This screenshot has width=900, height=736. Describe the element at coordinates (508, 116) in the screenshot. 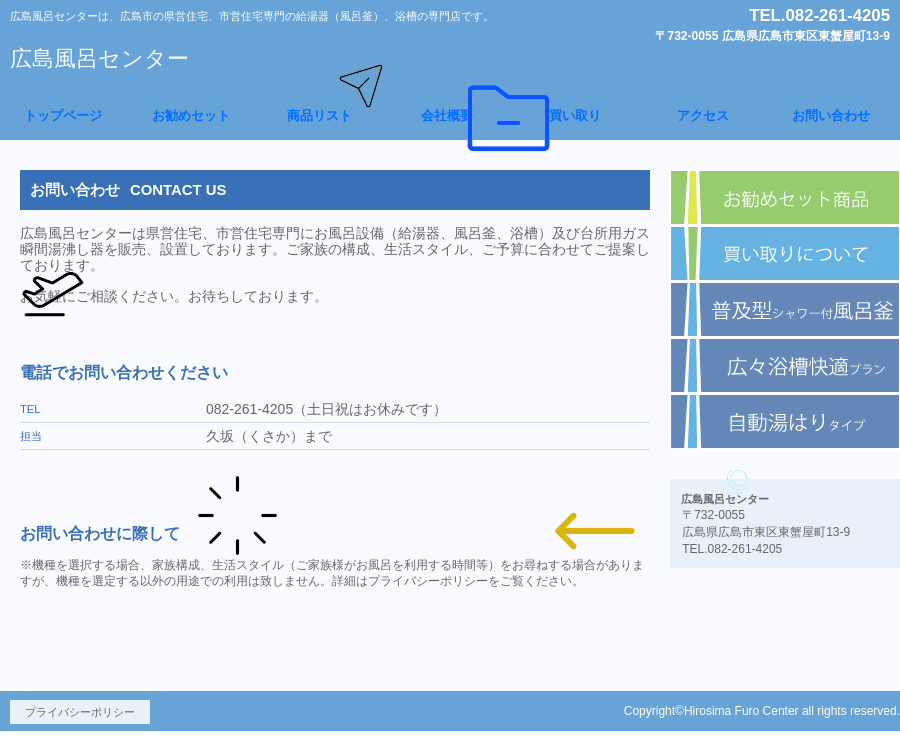

I see `remove a folder` at that location.